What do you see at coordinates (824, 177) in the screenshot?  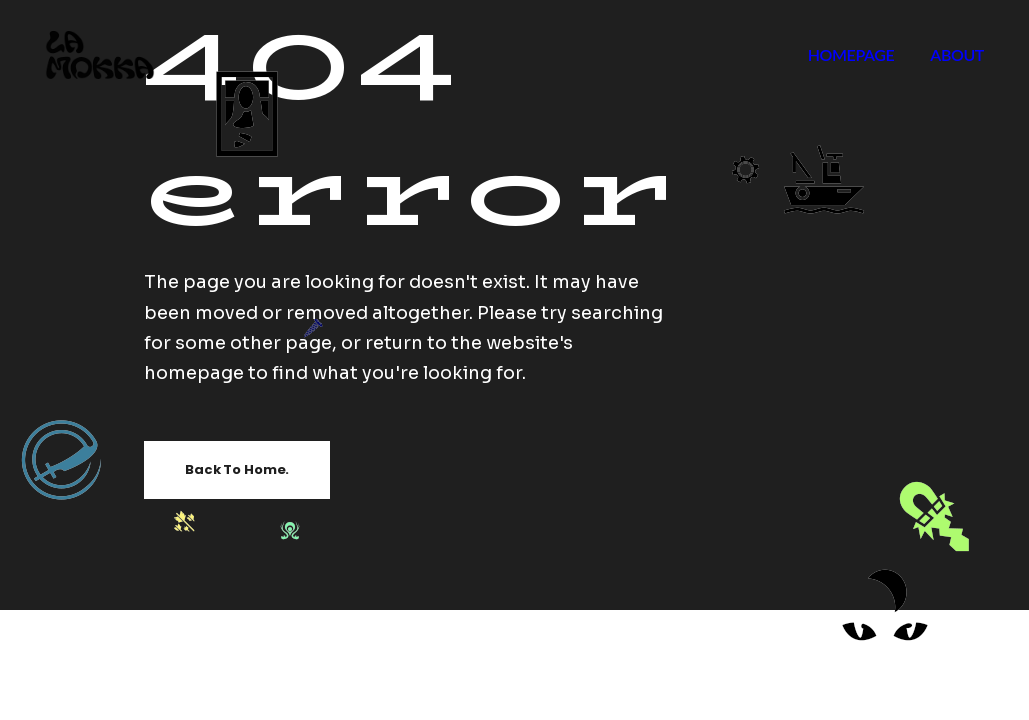 I see `access fishing or maritime activities` at bounding box center [824, 177].